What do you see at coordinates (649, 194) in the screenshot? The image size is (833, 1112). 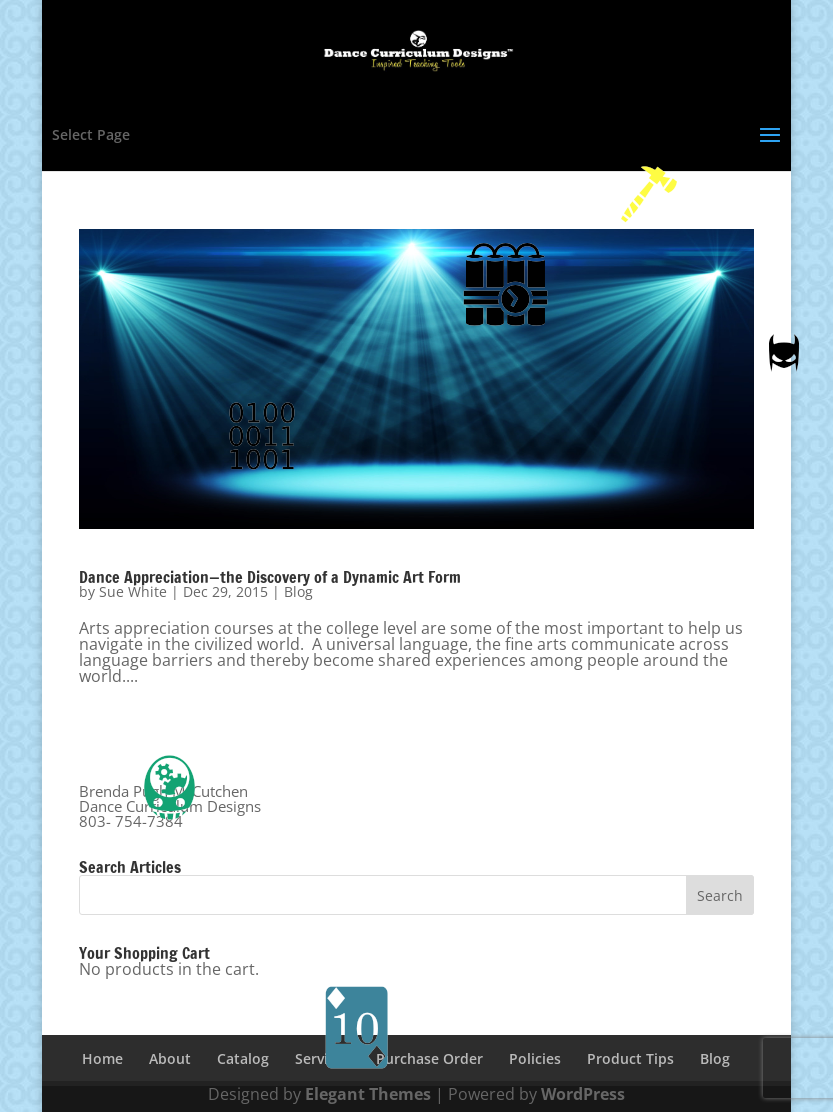 I see `access building or construction tools` at bounding box center [649, 194].